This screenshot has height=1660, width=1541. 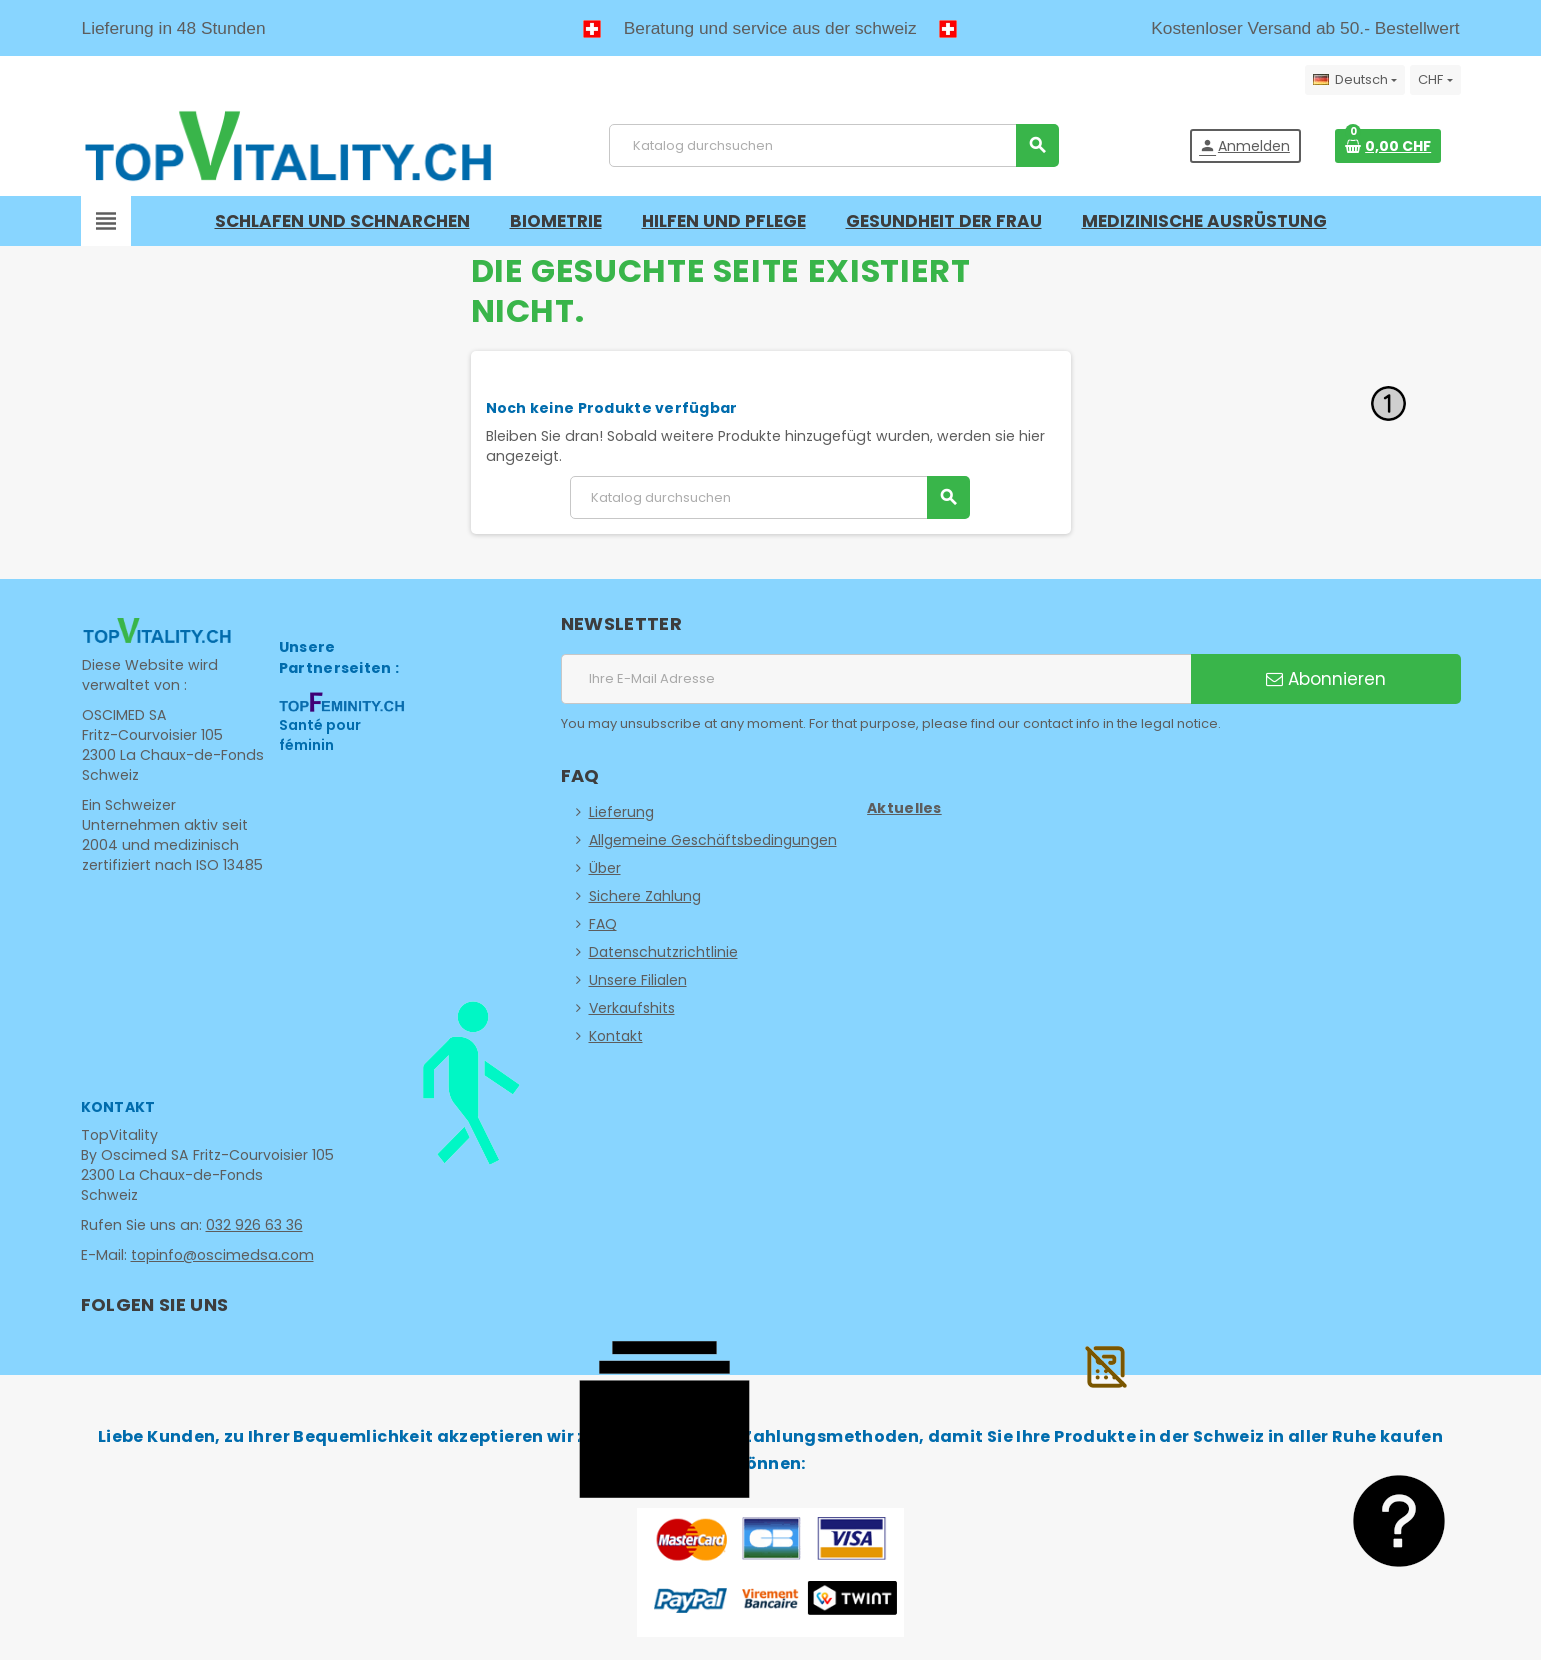 What do you see at coordinates (1388, 403) in the screenshot?
I see `indicates the first step in a sequence or tutorial` at bounding box center [1388, 403].